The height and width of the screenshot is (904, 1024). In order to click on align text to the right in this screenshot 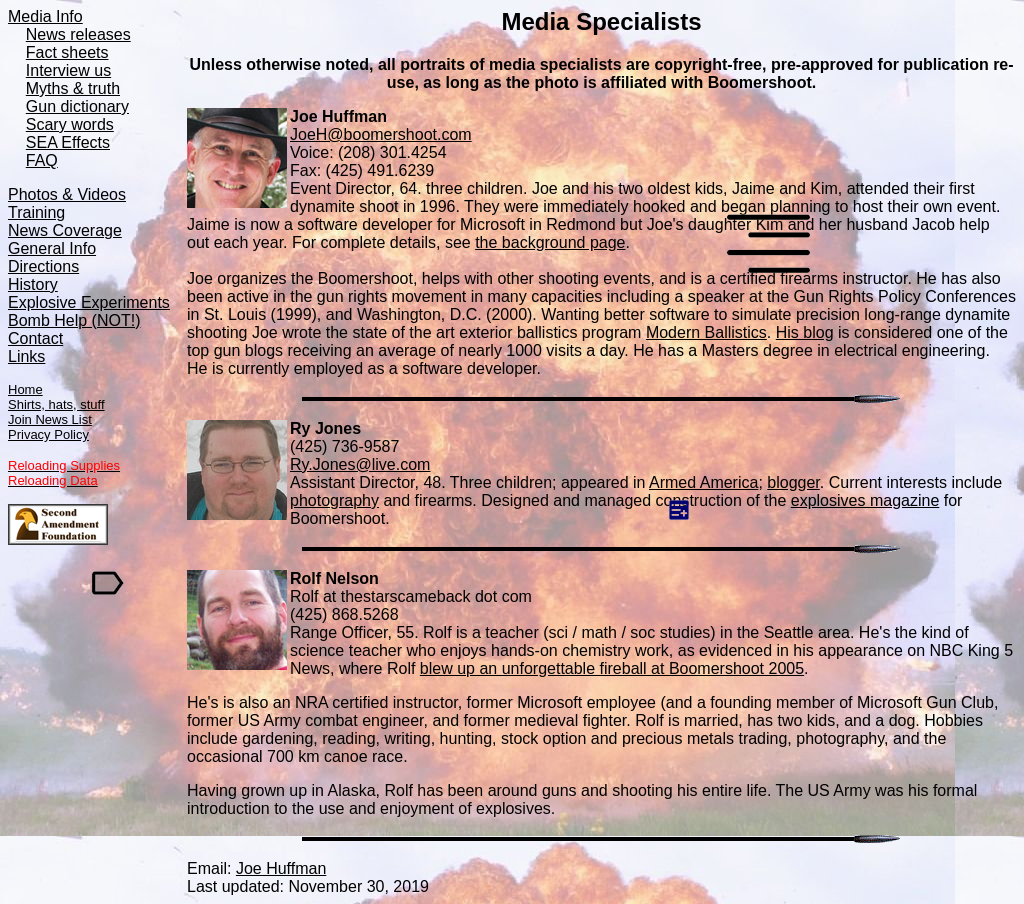, I will do `click(768, 245)`.